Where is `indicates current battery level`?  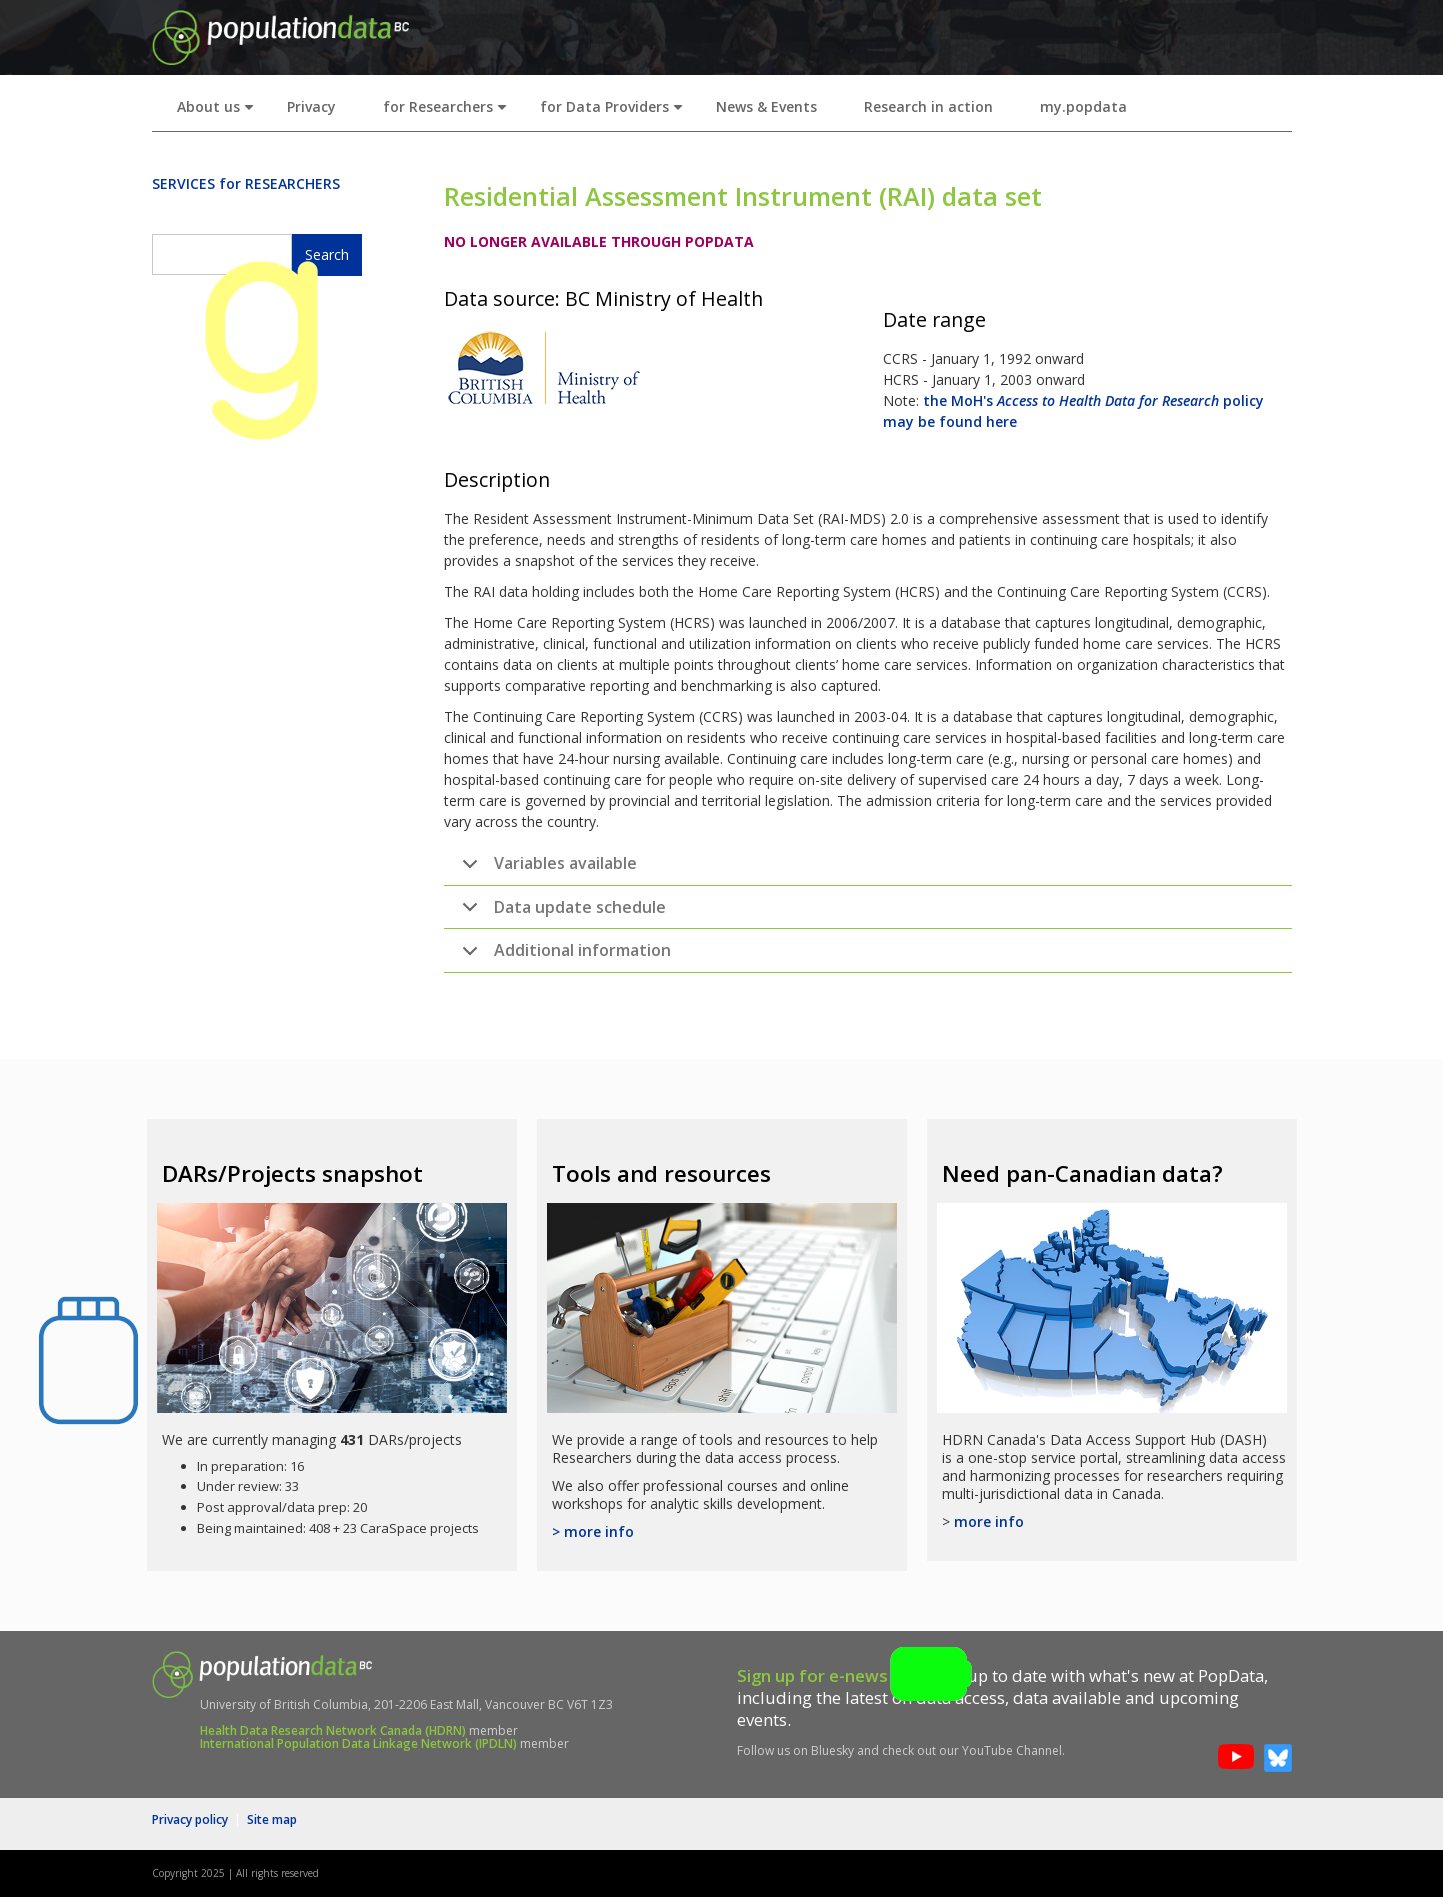
indicates current battery level is located at coordinates (931, 1674).